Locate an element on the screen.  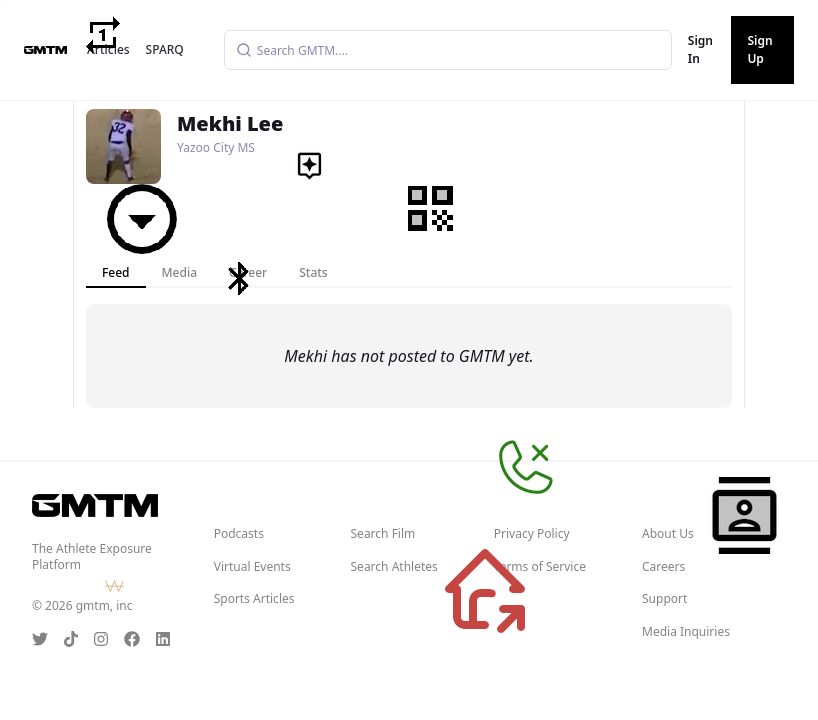
access your contacts list is located at coordinates (744, 515).